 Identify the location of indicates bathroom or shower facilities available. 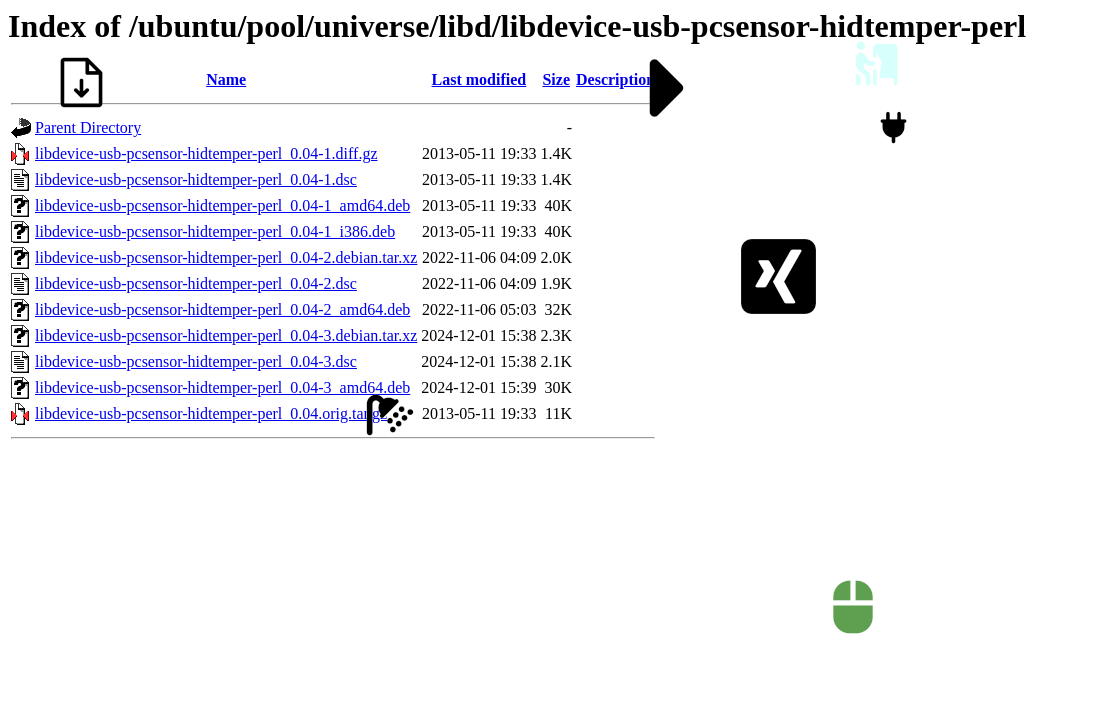
(390, 415).